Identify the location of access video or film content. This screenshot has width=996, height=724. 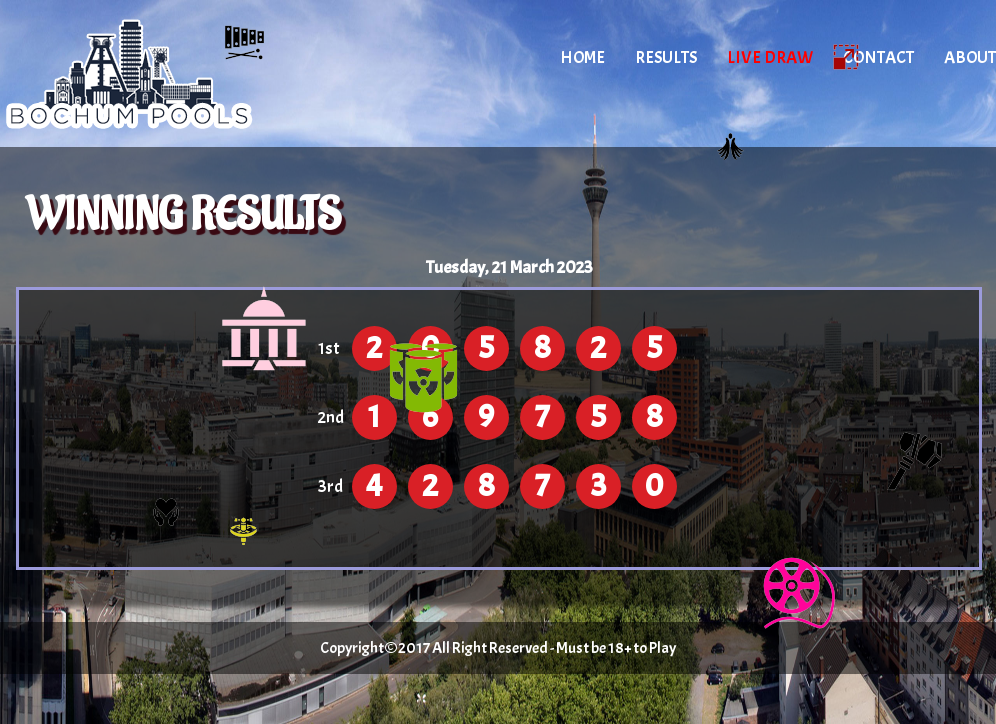
(799, 593).